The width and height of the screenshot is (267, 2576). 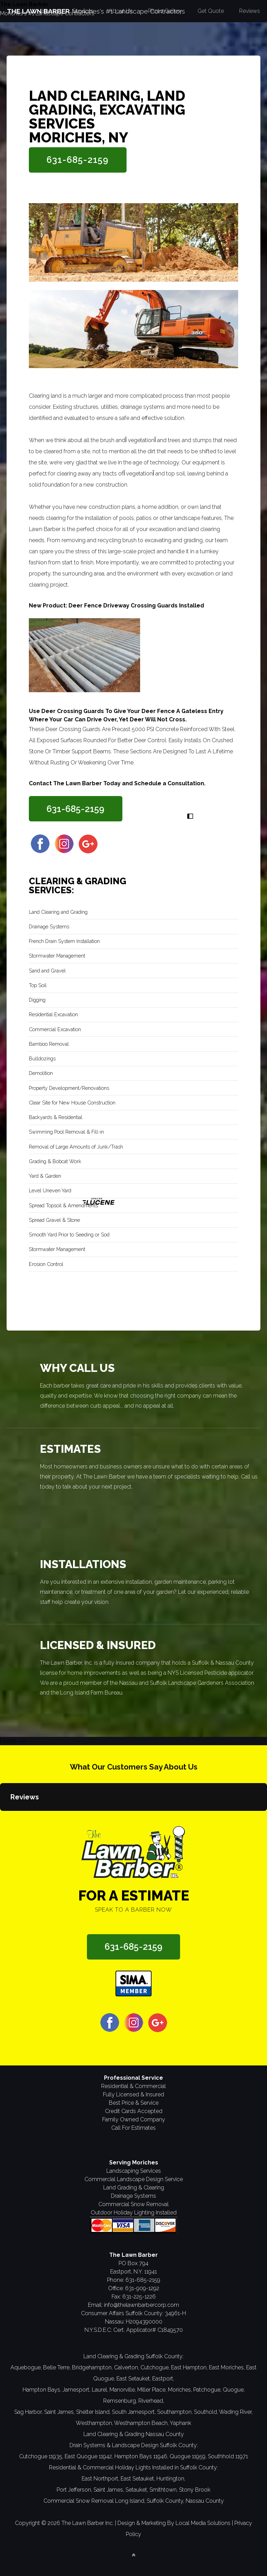 What do you see at coordinates (190, 816) in the screenshot?
I see `toggle the sidebar panel` at bounding box center [190, 816].